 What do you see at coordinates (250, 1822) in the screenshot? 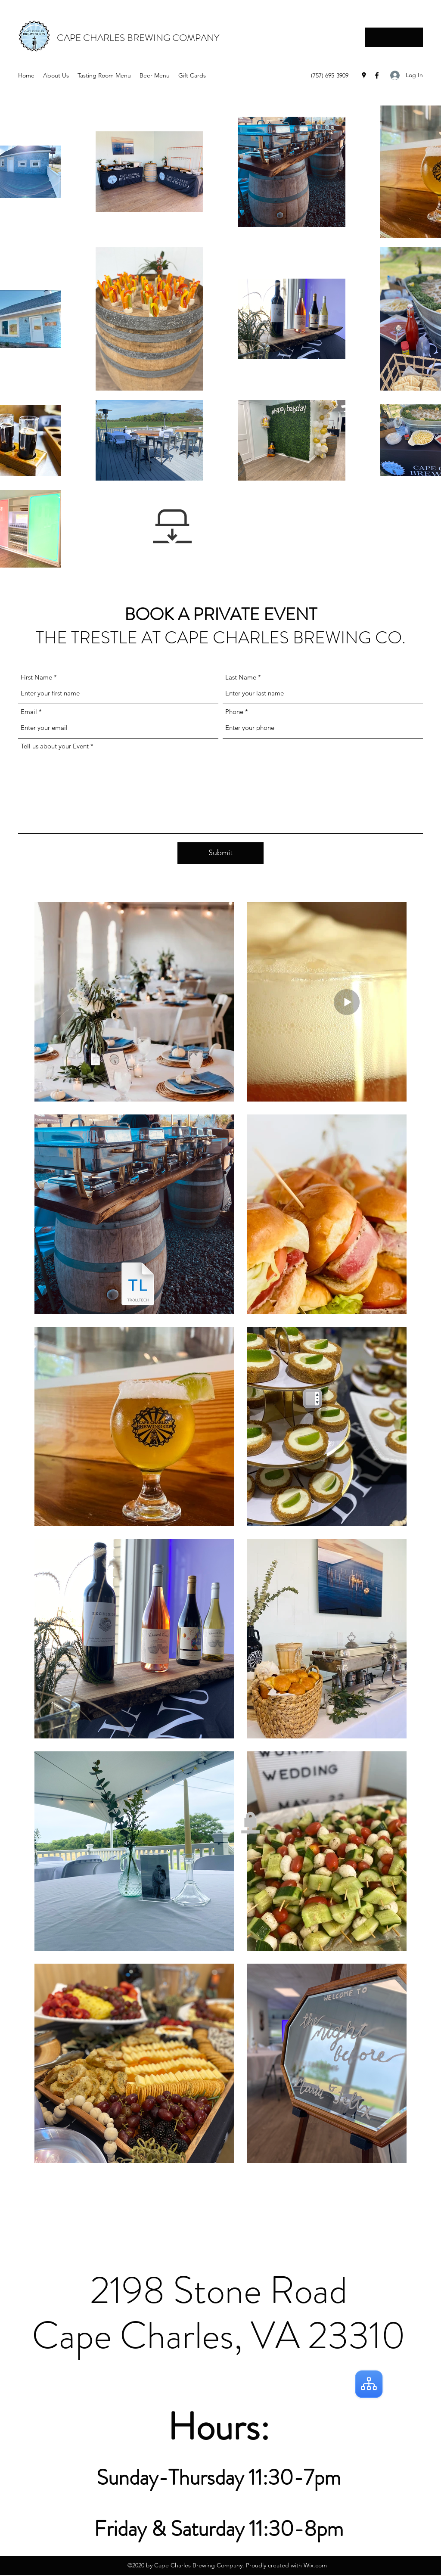
I see `indicates active VPN connection` at bounding box center [250, 1822].